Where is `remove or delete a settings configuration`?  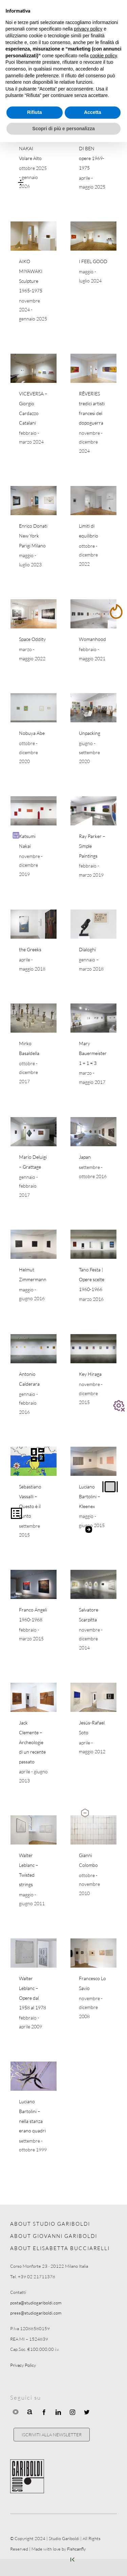
remove or delete a settings configuration is located at coordinates (119, 1405).